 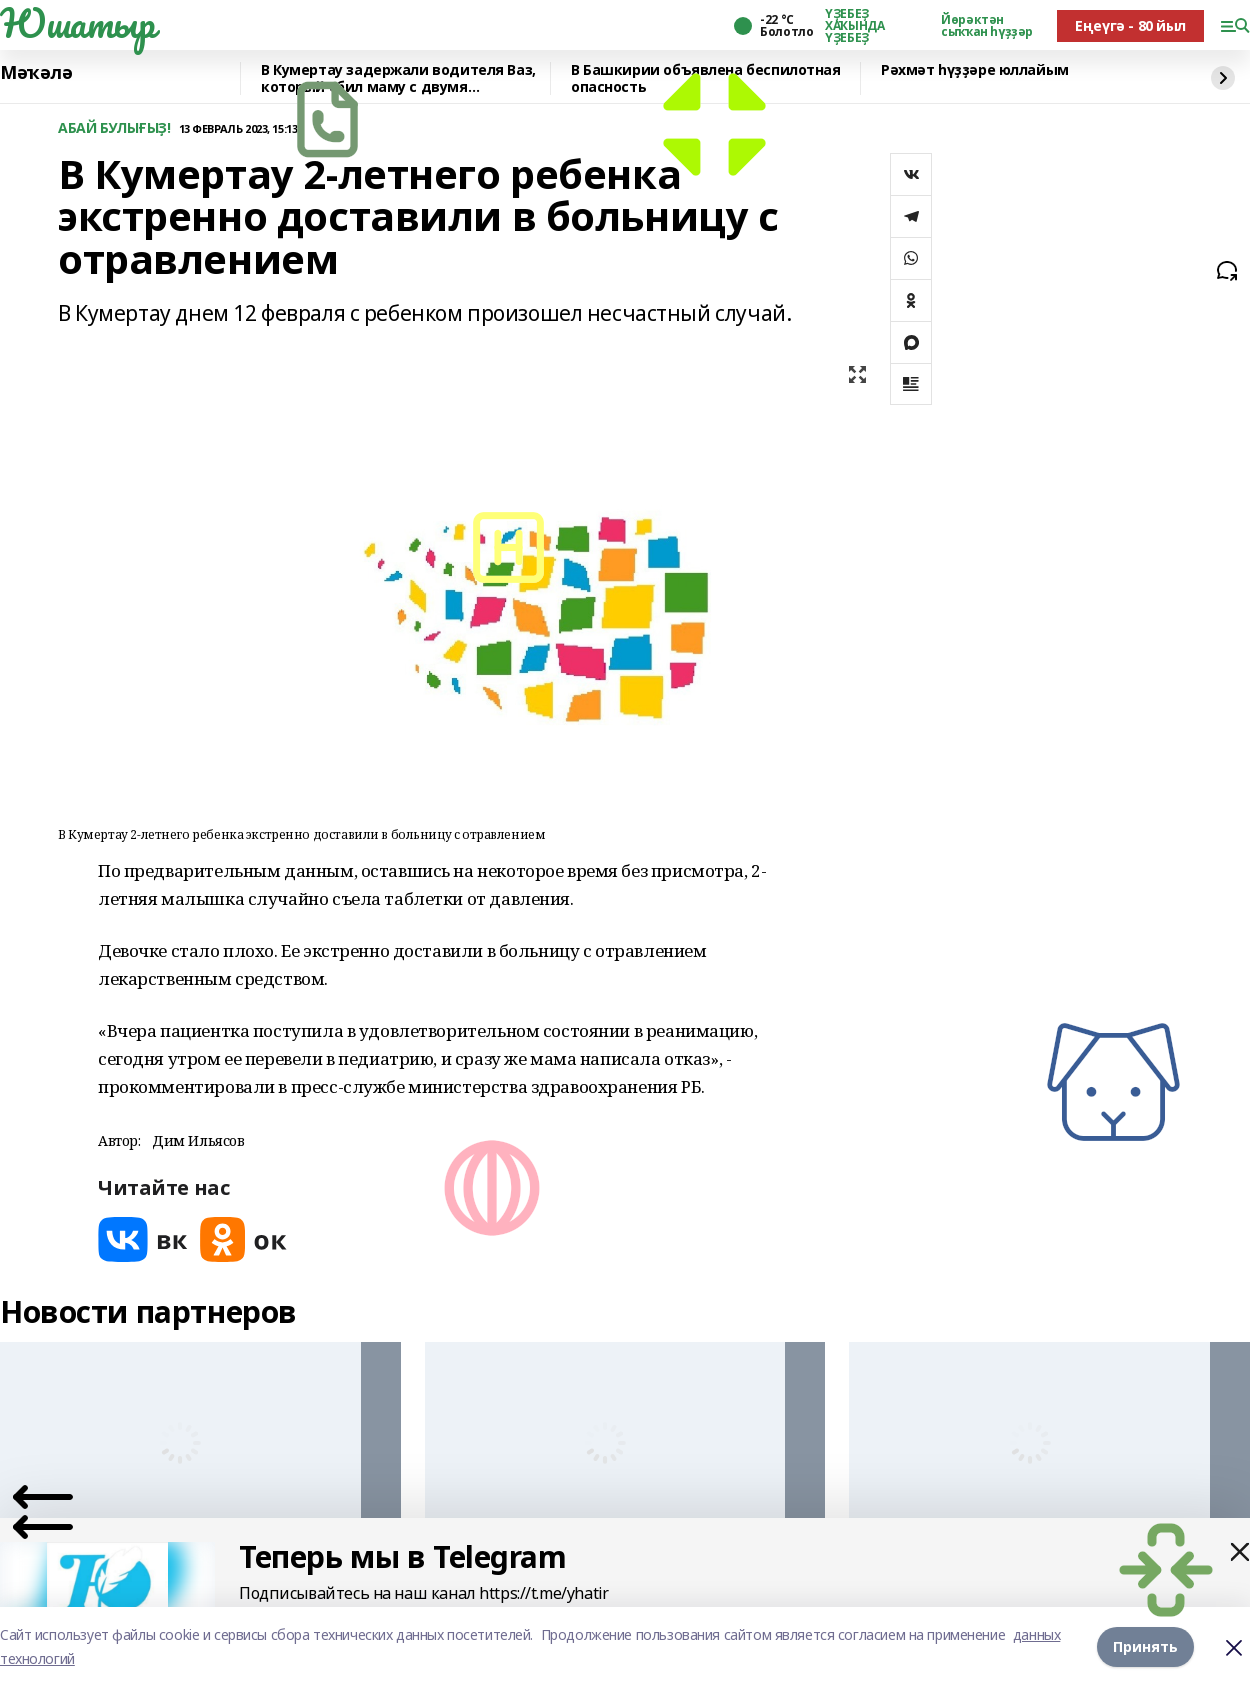 What do you see at coordinates (1227, 270) in the screenshot?
I see `share this conversation` at bounding box center [1227, 270].